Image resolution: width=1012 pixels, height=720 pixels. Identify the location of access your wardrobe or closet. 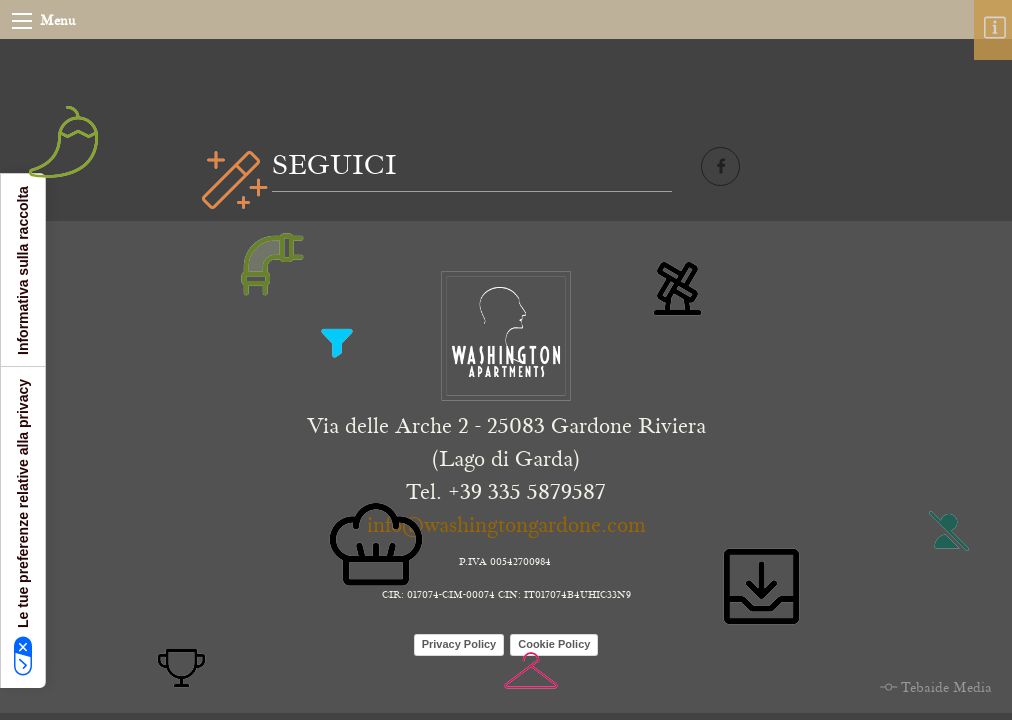
(531, 673).